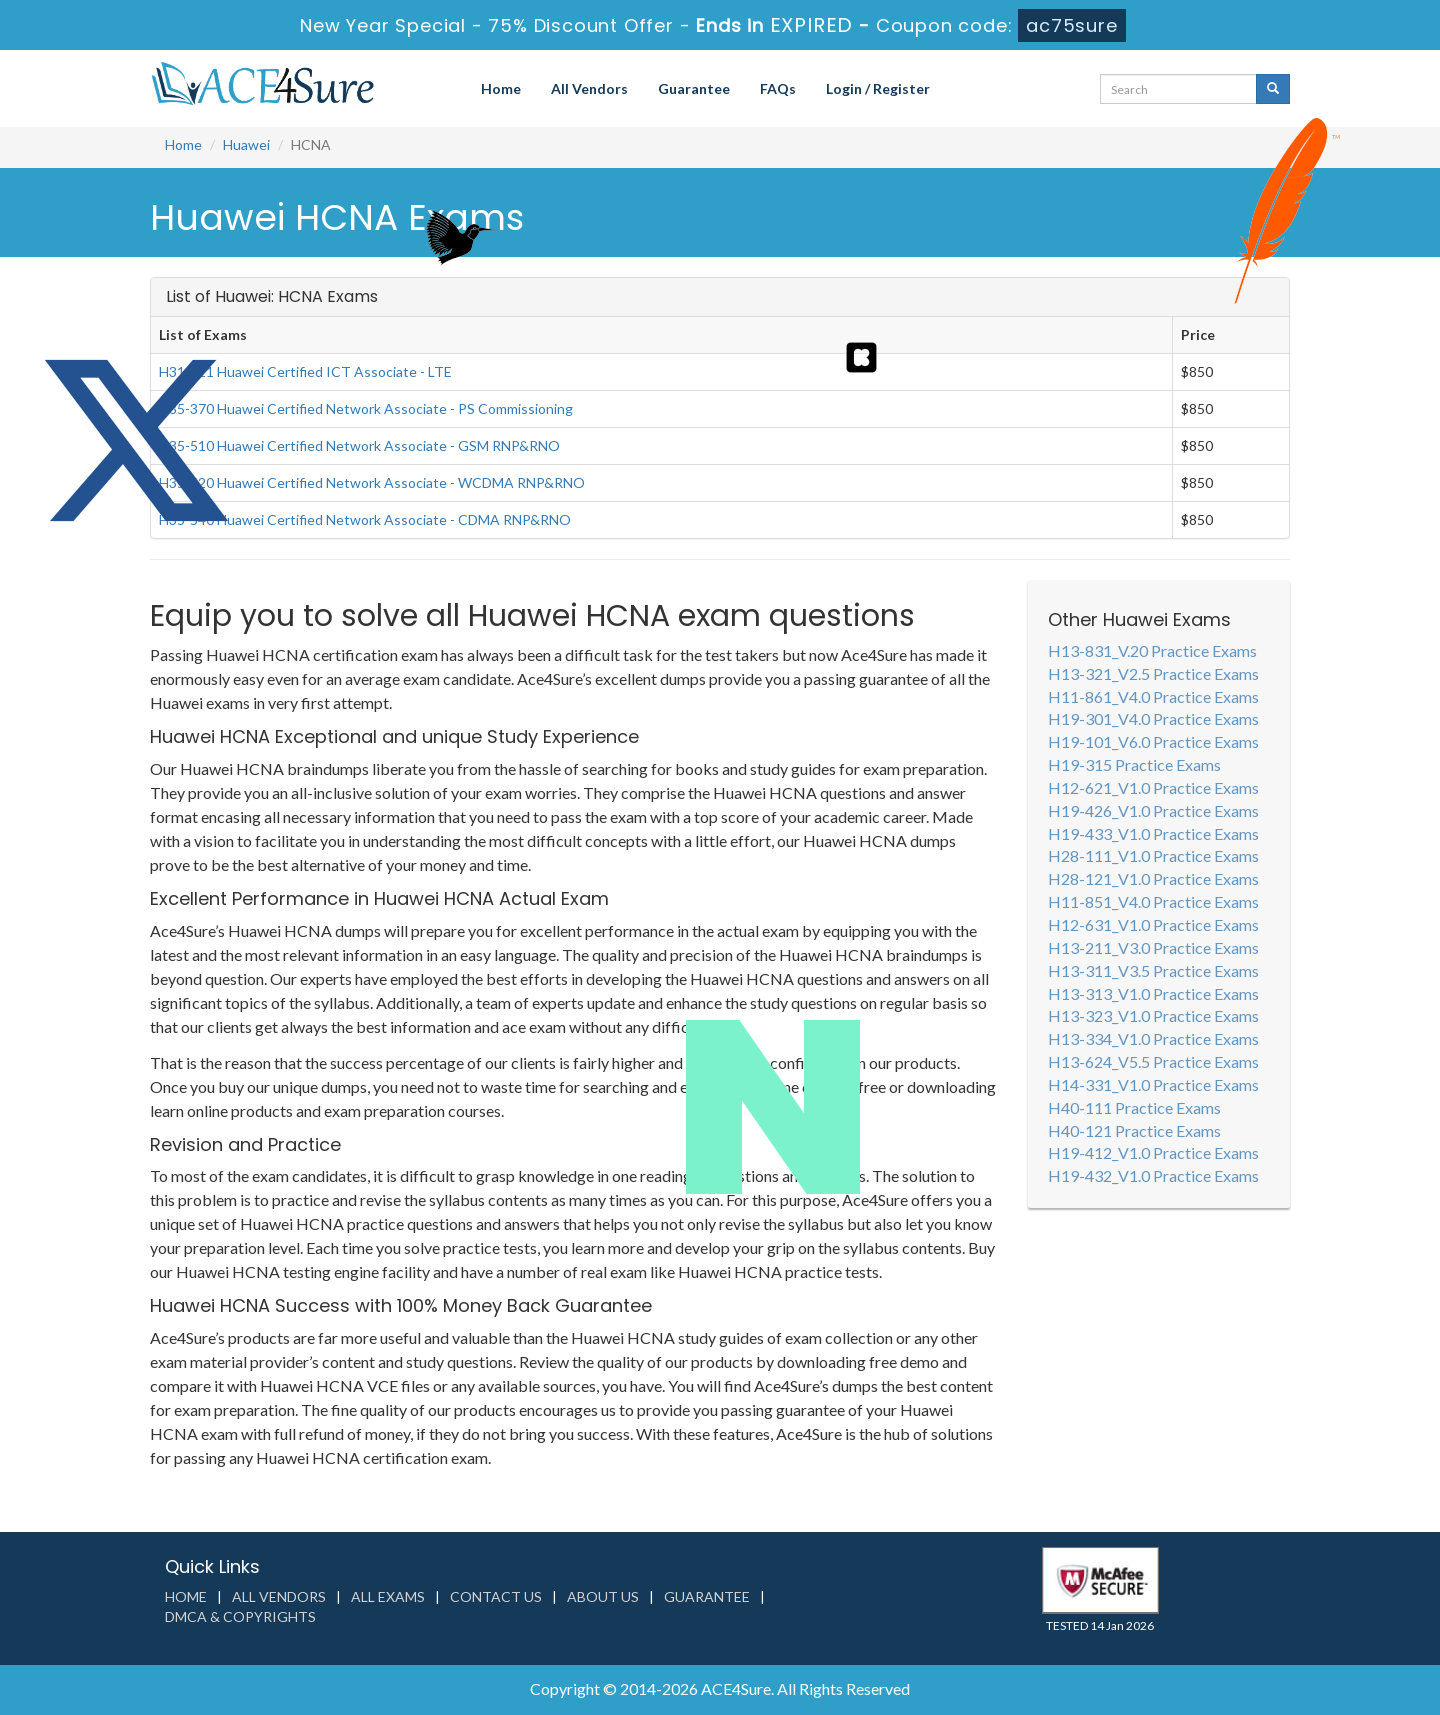 The height and width of the screenshot is (1715, 1440). I want to click on LaTeX typesetting system logo, so click(462, 238).